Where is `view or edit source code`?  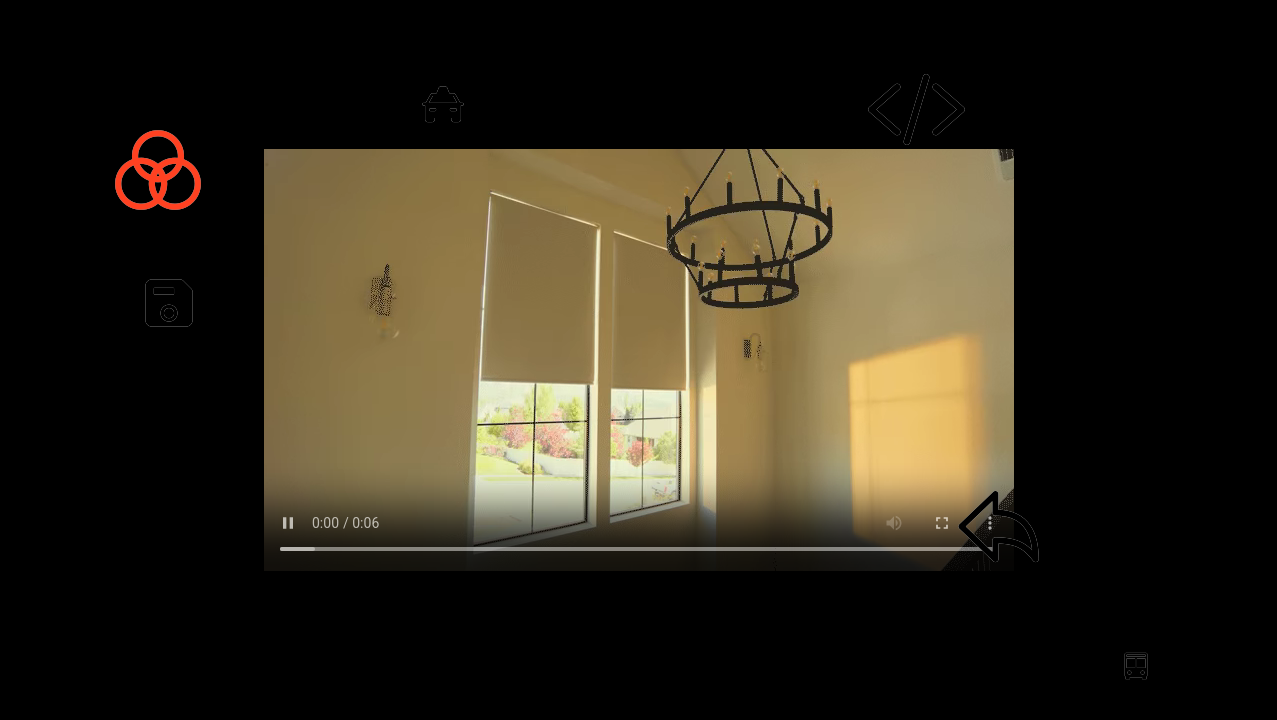 view or edit source code is located at coordinates (916, 109).